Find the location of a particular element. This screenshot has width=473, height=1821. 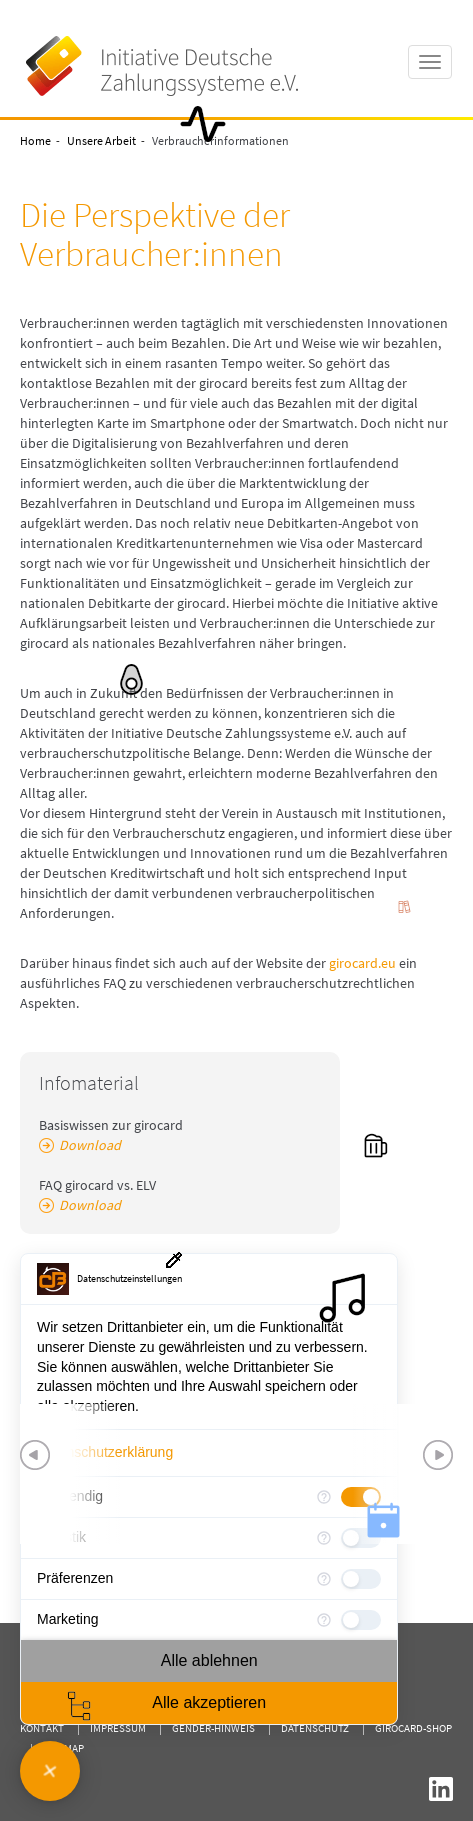

browse nearby bars or breweries is located at coordinates (374, 1146).